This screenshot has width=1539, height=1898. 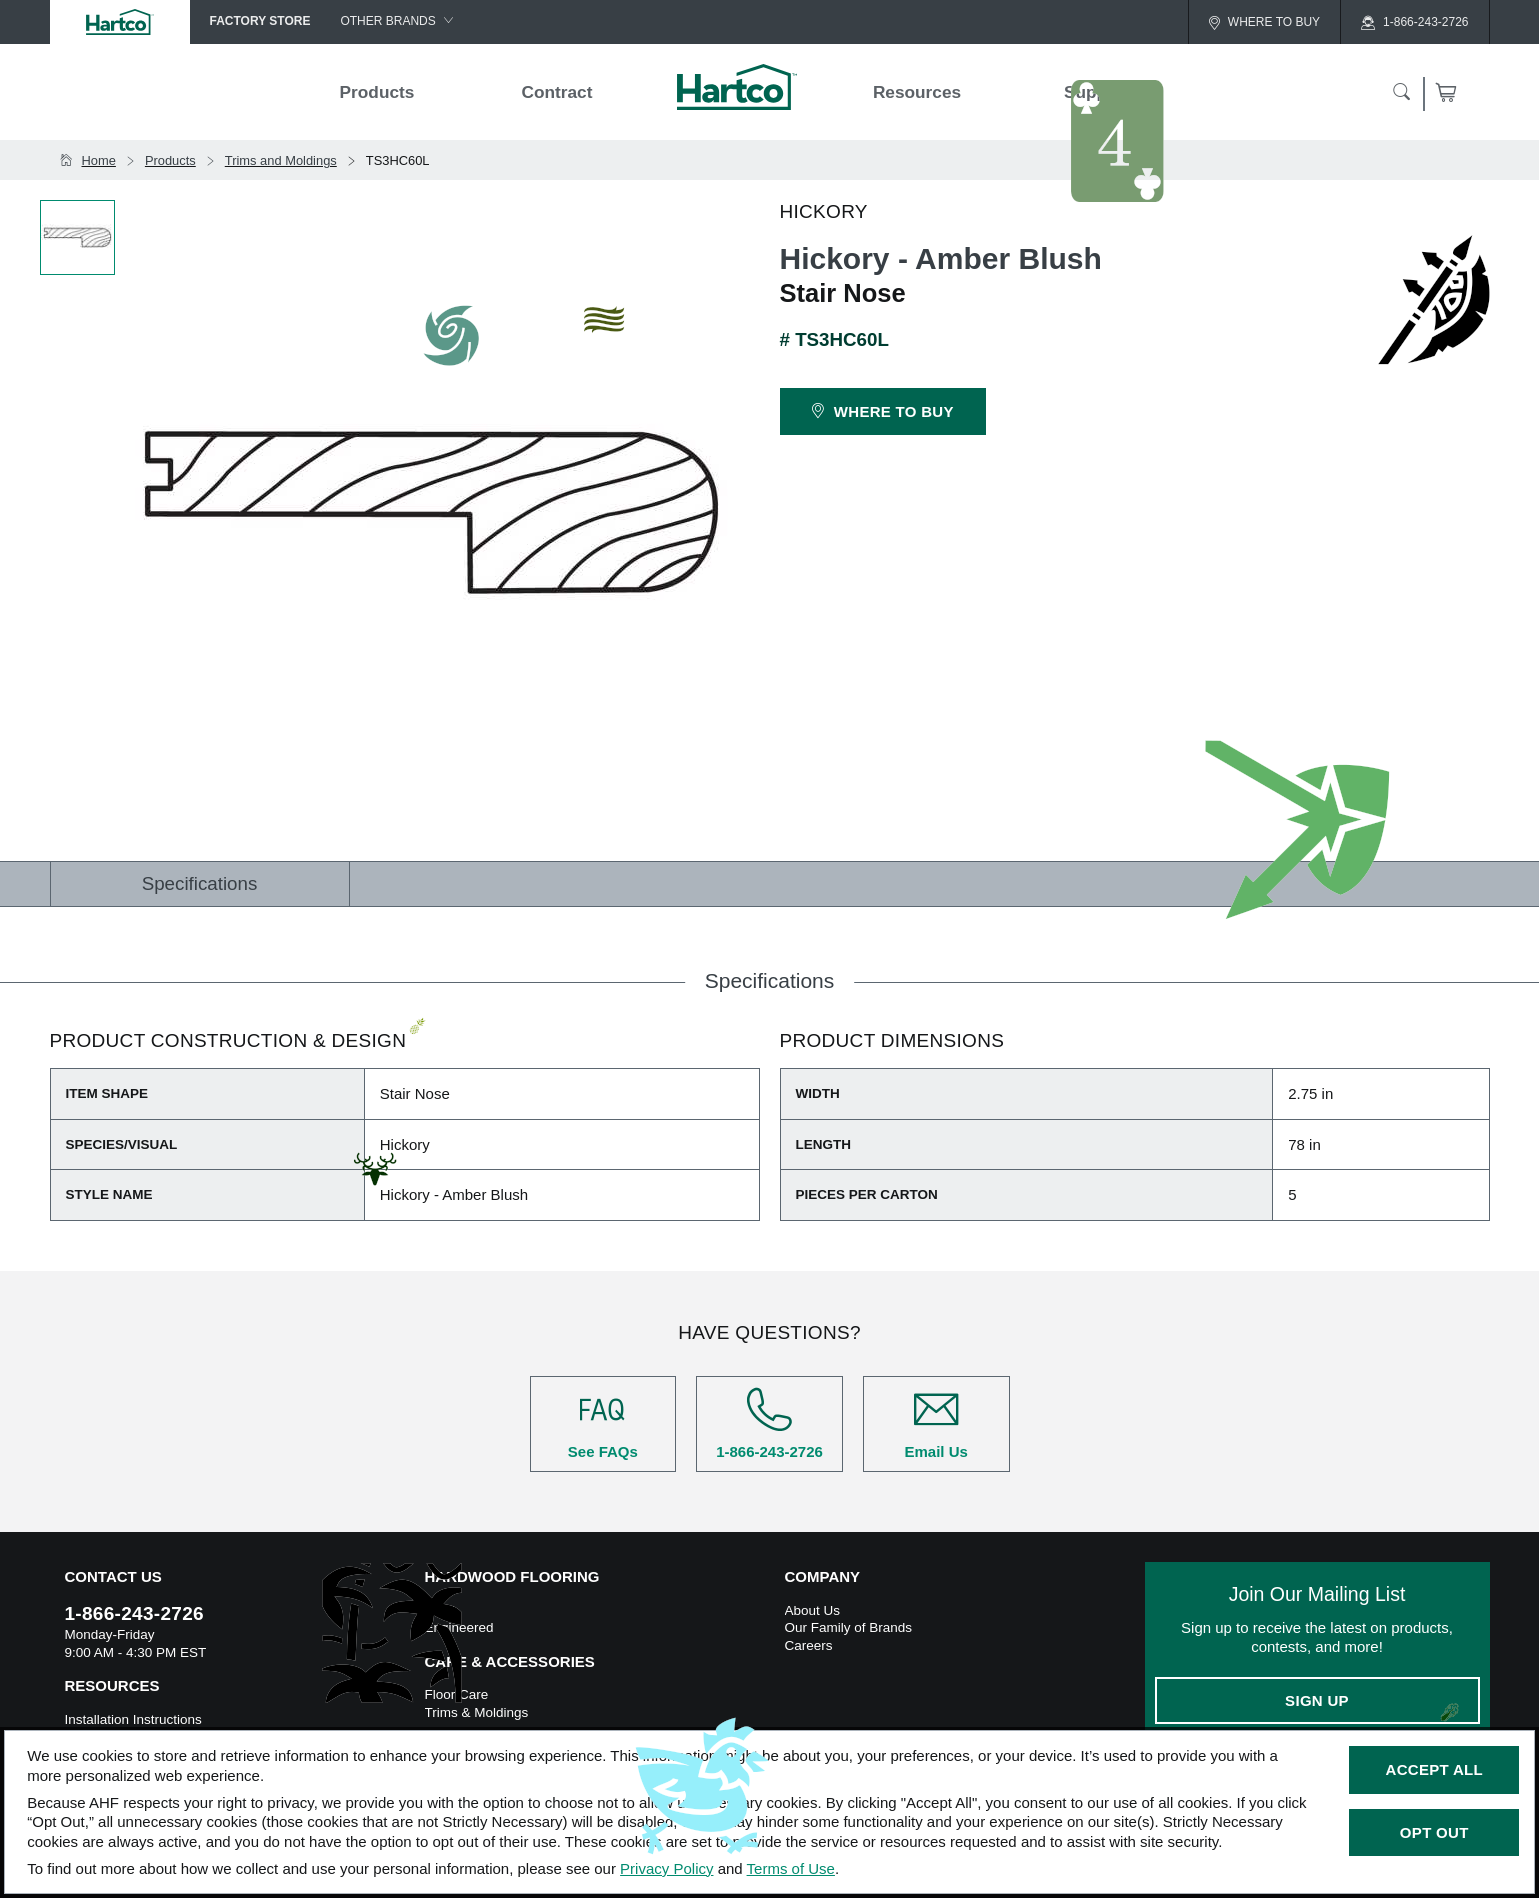 What do you see at coordinates (1117, 141) in the screenshot?
I see `play the four of clubs card` at bounding box center [1117, 141].